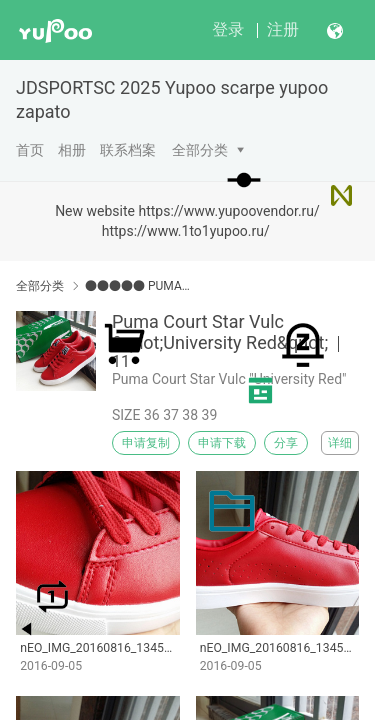 The width and height of the screenshot is (375, 720). Describe the element at coordinates (244, 180) in the screenshot. I see `view commit details in version control` at that location.